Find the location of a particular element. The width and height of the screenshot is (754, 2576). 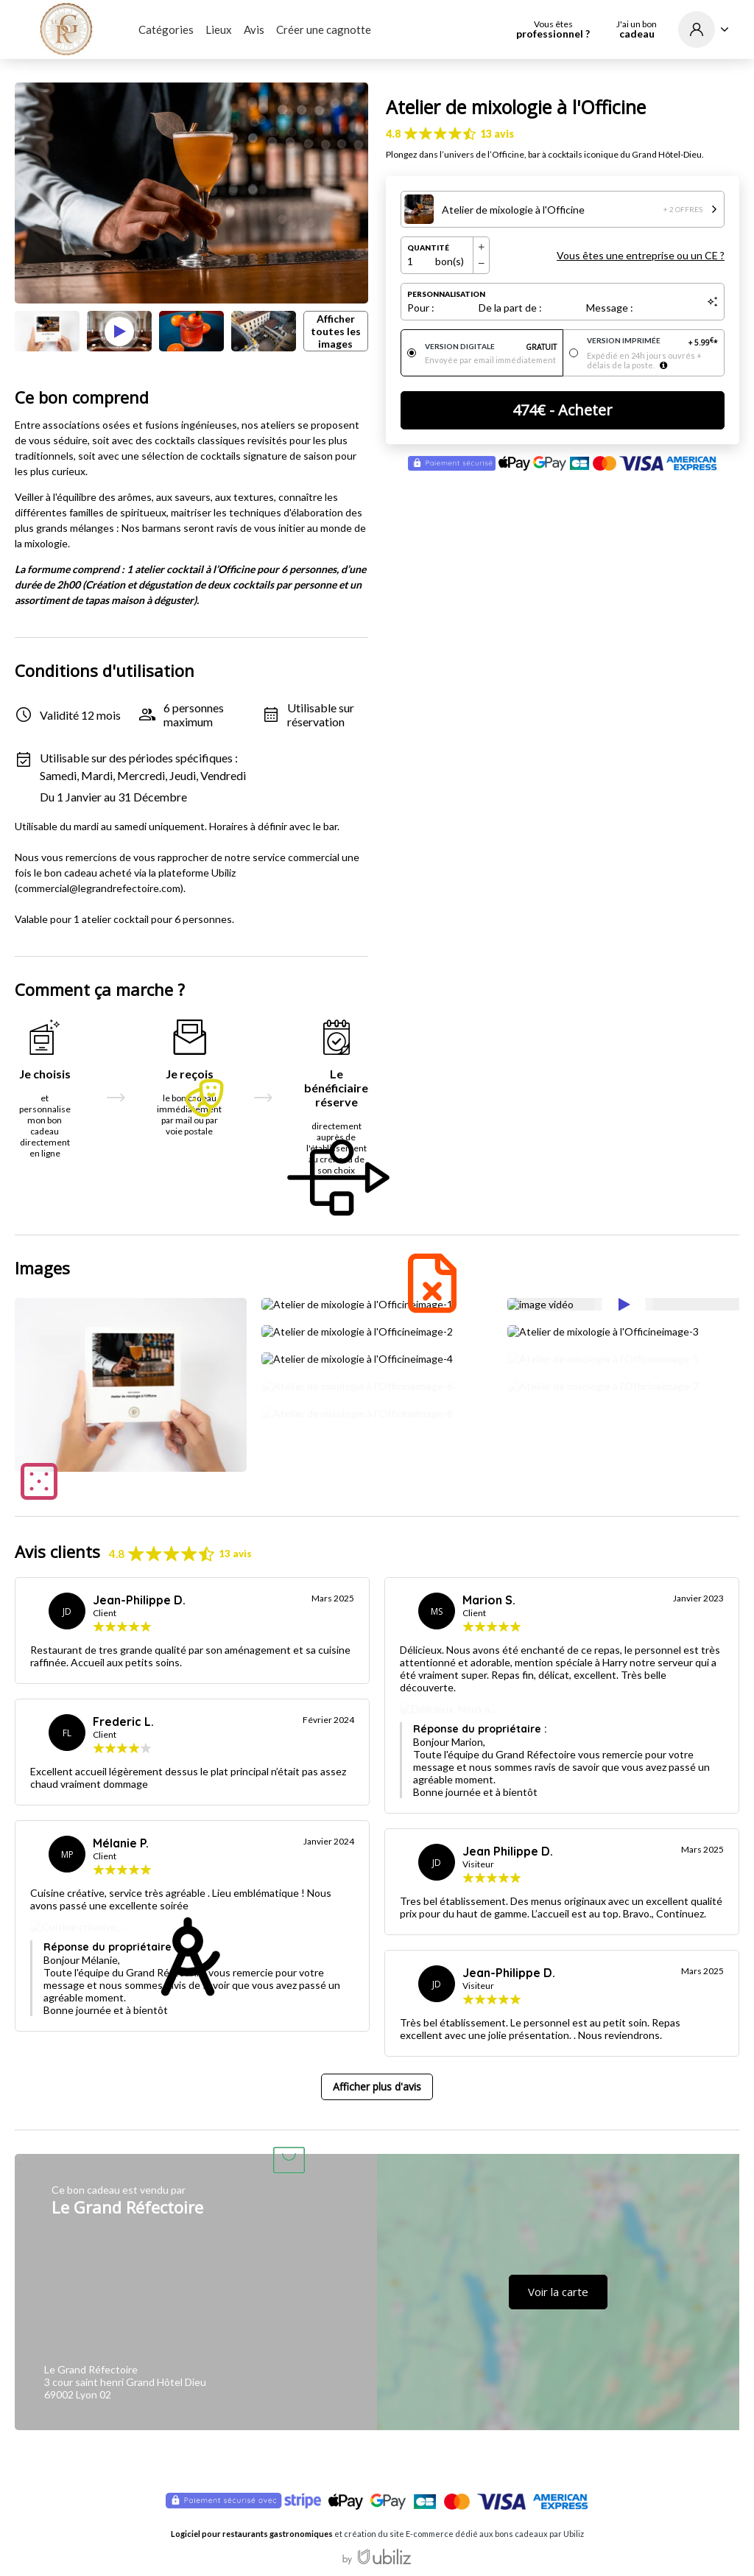

access theater or entertainment content is located at coordinates (204, 1098).